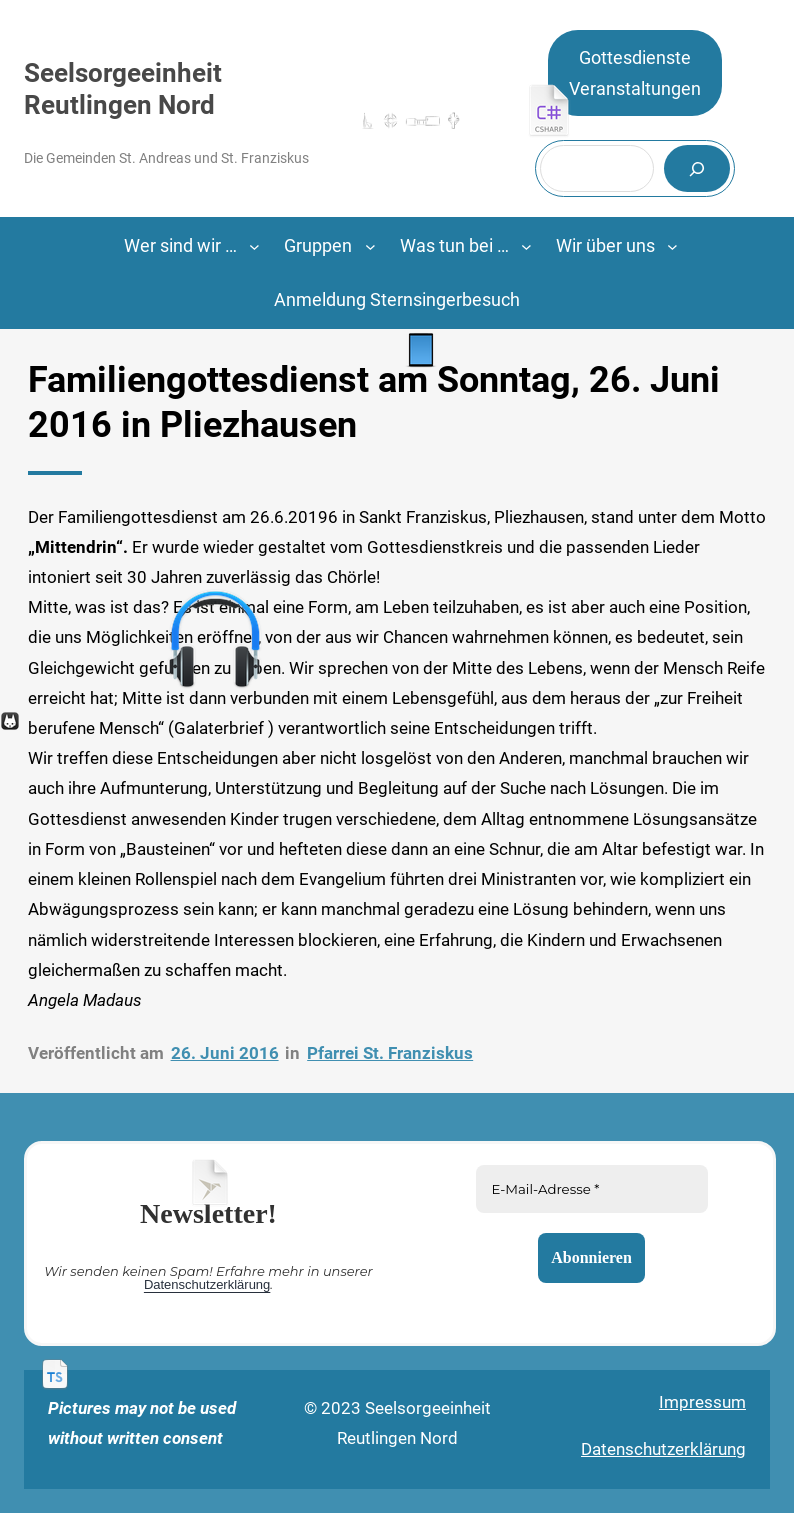 This screenshot has width=794, height=1513. I want to click on launch the stray video game app, so click(10, 721).